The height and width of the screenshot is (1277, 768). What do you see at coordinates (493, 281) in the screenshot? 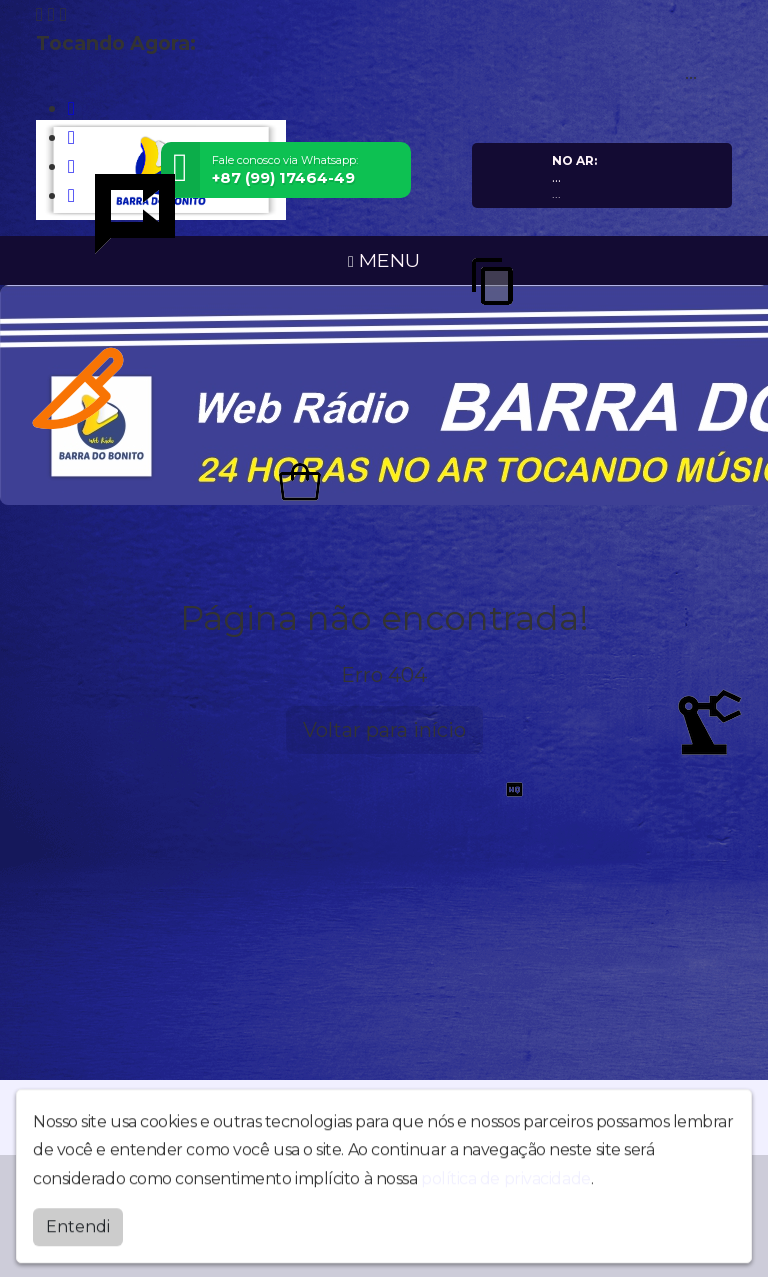
I see `copy to clipboard` at bounding box center [493, 281].